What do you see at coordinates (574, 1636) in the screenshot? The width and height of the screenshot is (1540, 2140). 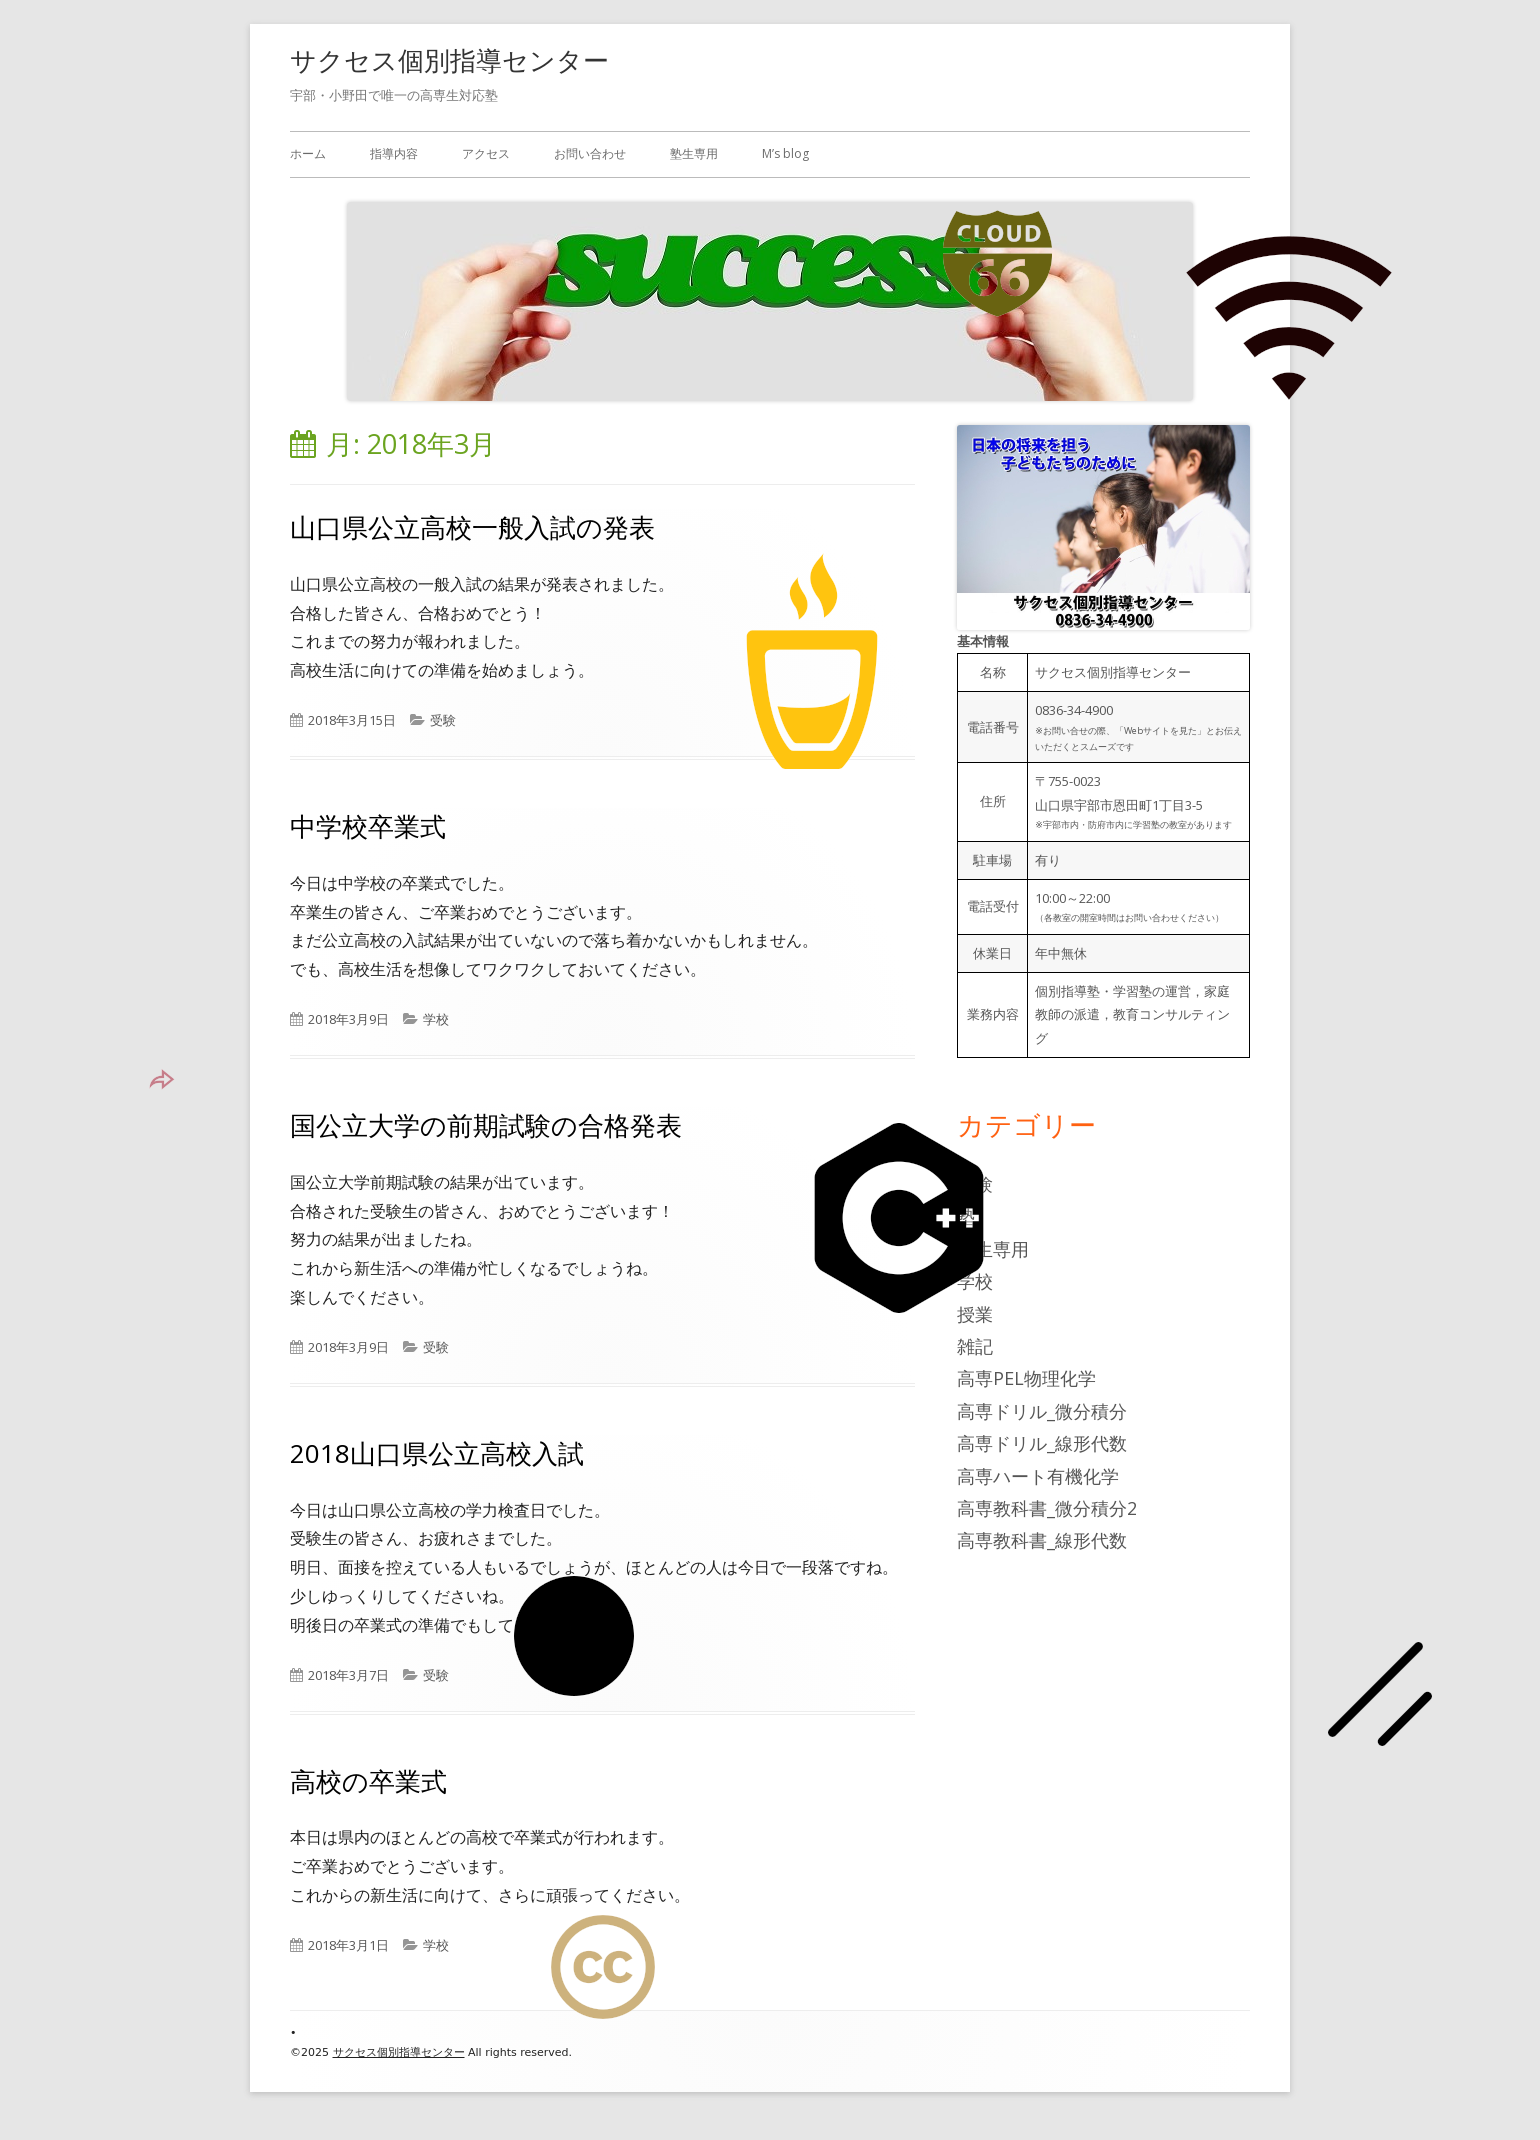 I see `unselected radio button or toggle option` at bounding box center [574, 1636].